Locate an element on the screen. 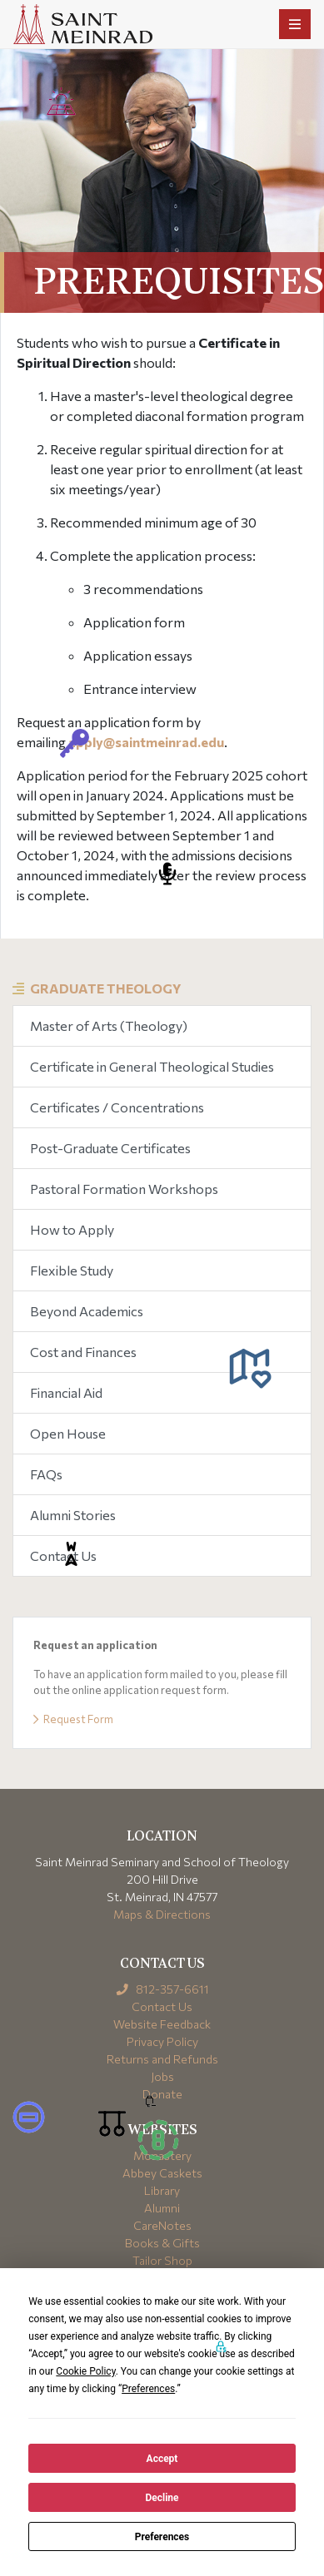  step 8 in a multi-step process is located at coordinates (158, 2140).